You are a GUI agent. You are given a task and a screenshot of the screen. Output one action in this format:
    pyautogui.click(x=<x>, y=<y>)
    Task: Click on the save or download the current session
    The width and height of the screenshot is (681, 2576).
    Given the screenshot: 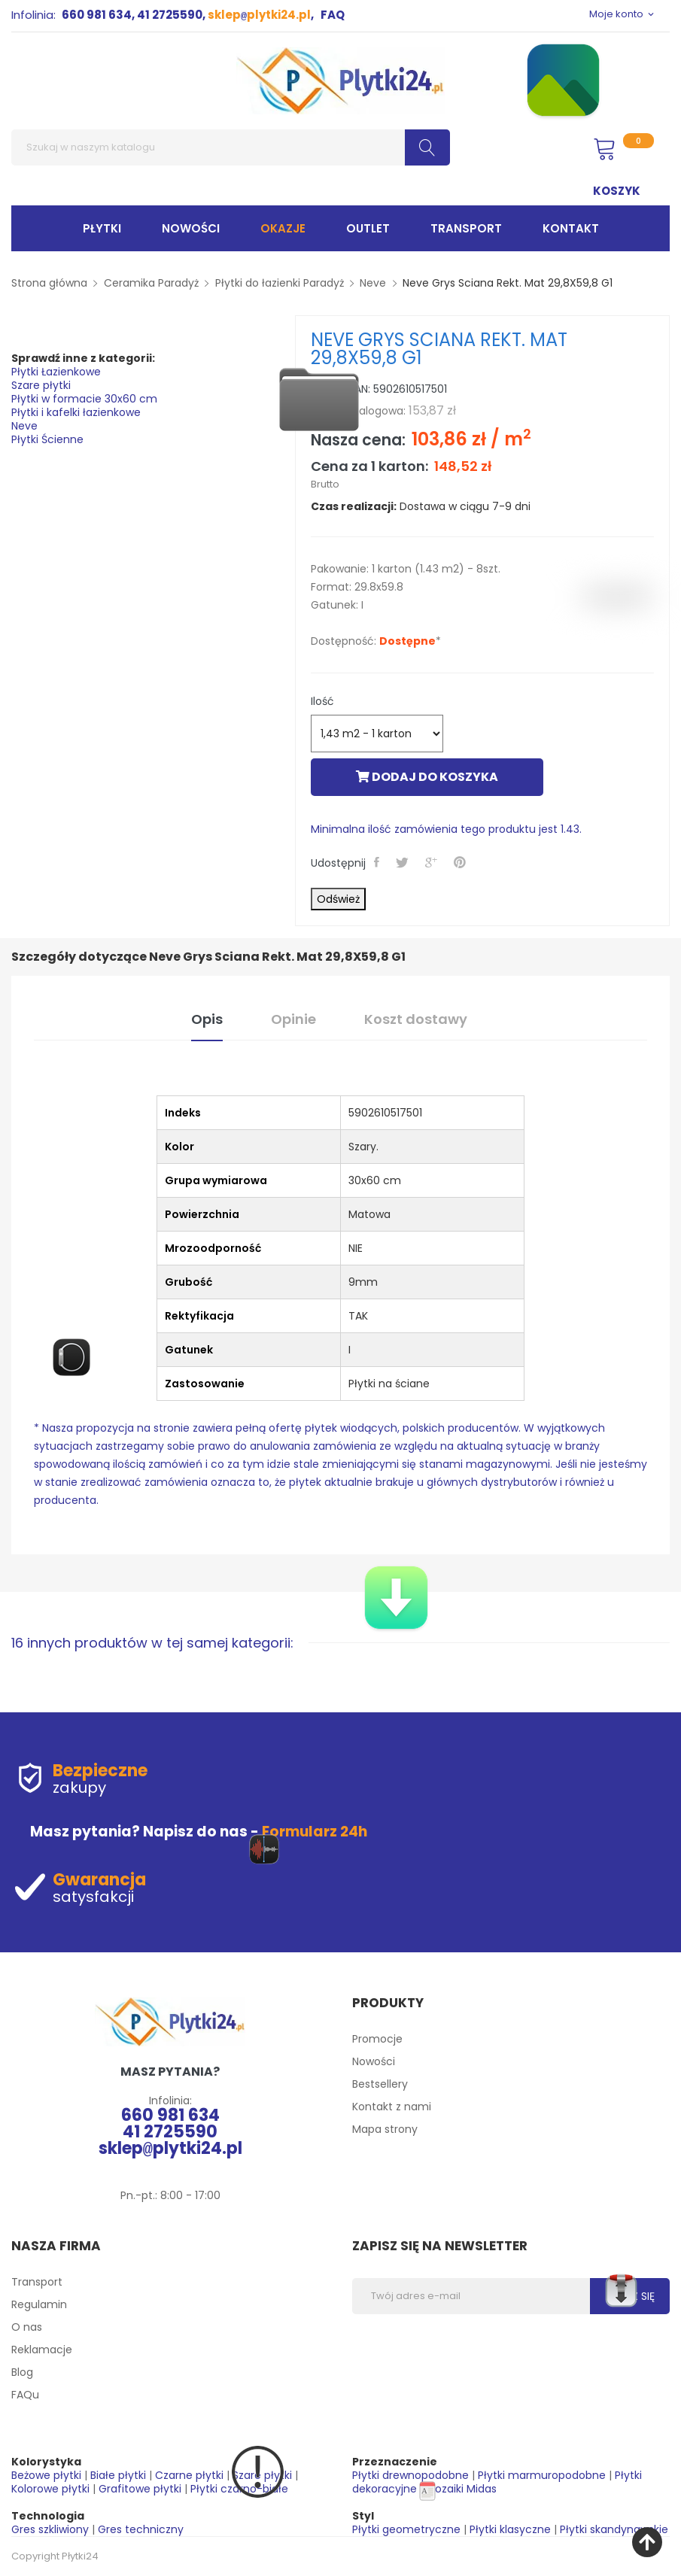 What is the action you would take?
    pyautogui.click(x=396, y=1597)
    